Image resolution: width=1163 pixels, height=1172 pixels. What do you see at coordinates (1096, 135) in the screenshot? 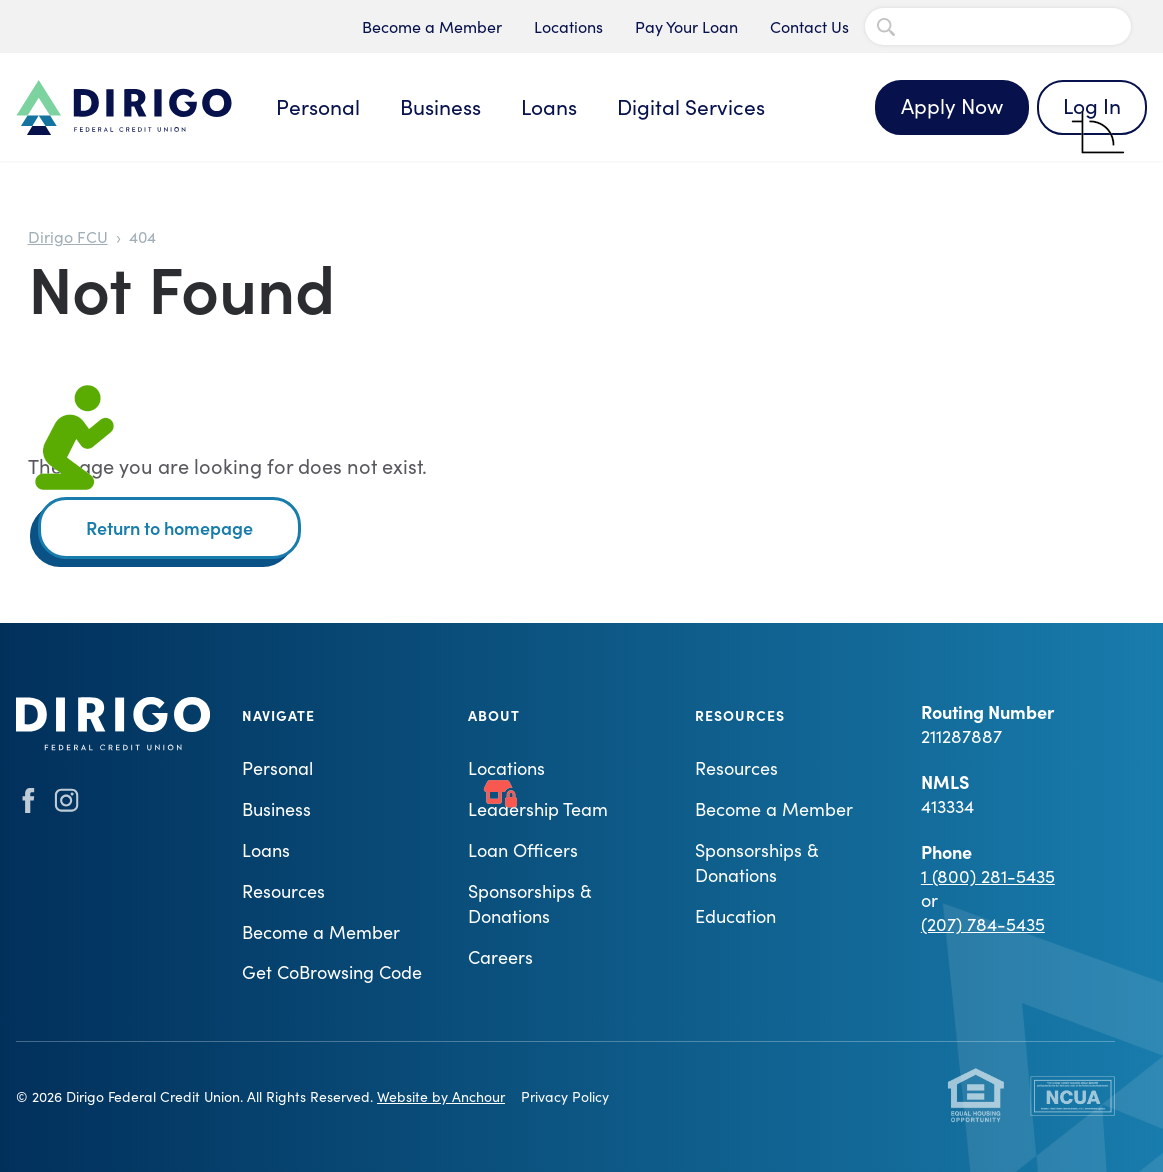
I see `measure or adjust angle in a design tool` at bounding box center [1096, 135].